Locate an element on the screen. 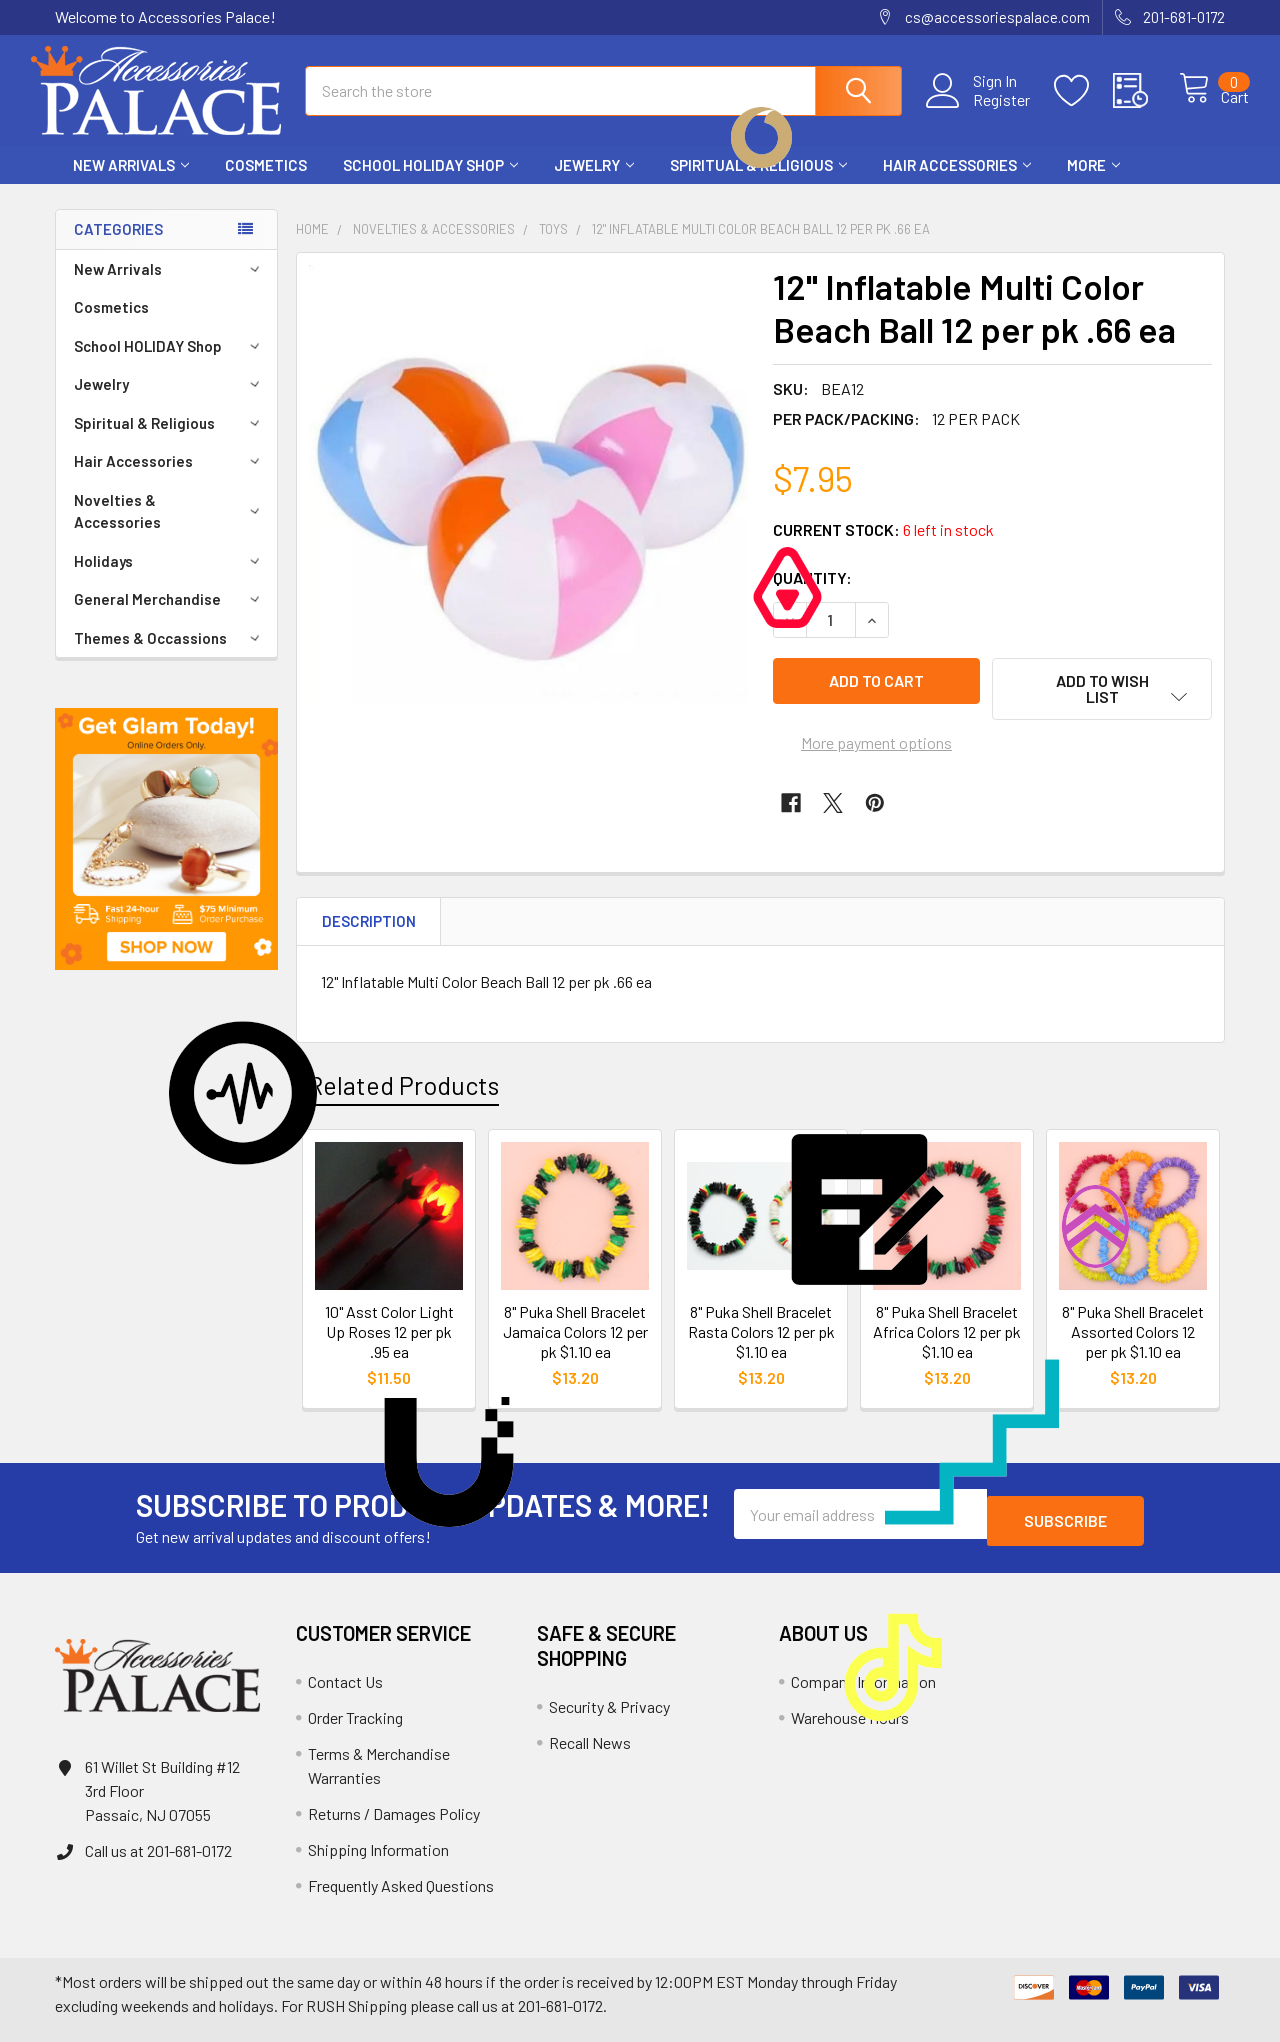  open the FutureLearn online learning platform is located at coordinates (972, 1442).